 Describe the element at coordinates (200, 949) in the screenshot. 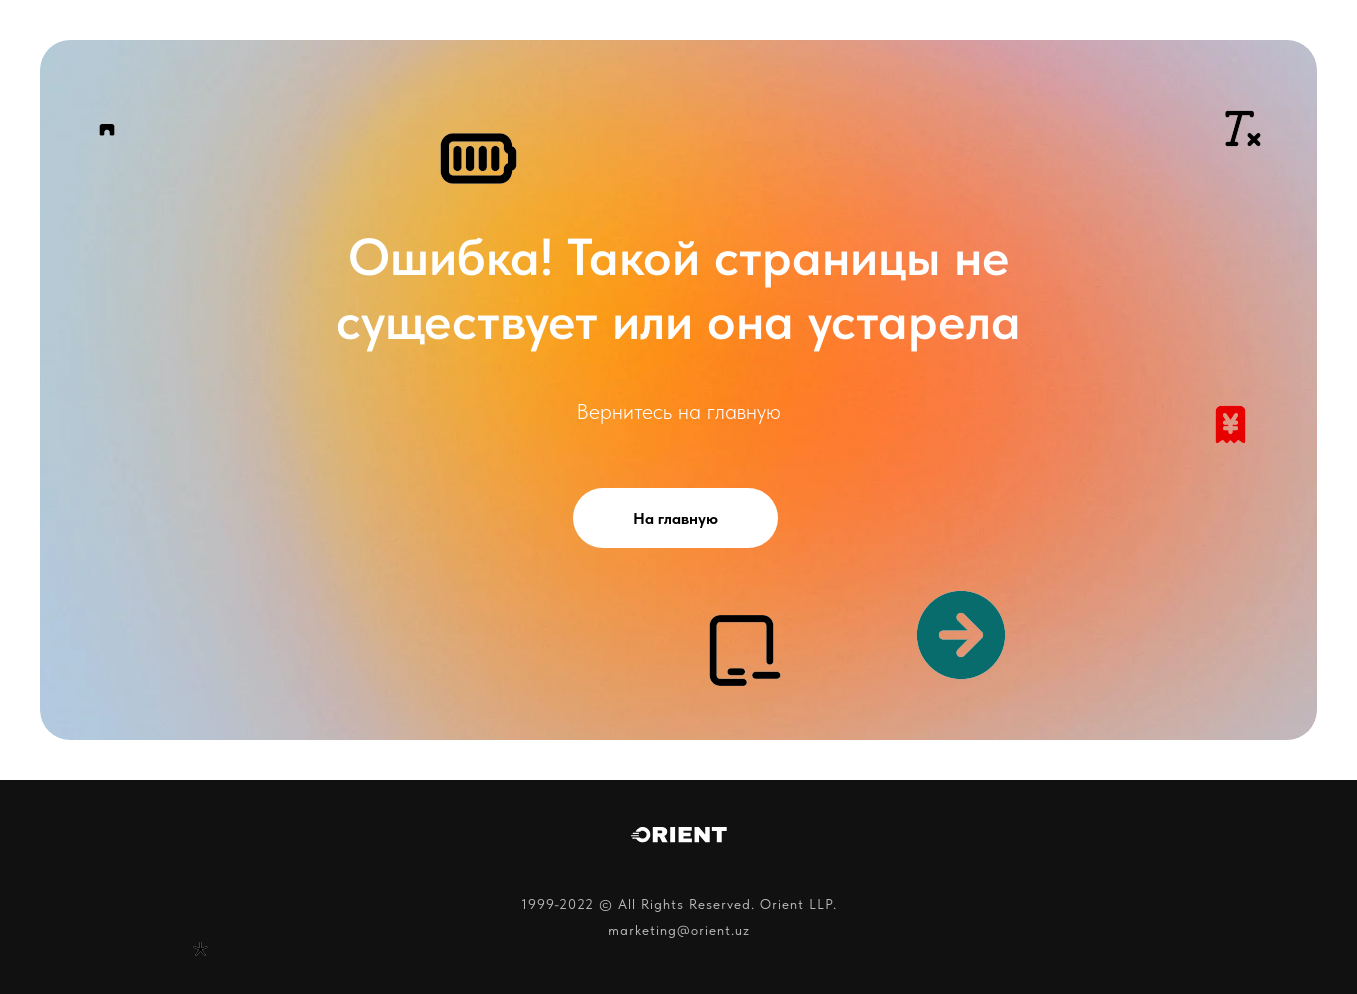

I see `indicates a required field in a form` at that location.